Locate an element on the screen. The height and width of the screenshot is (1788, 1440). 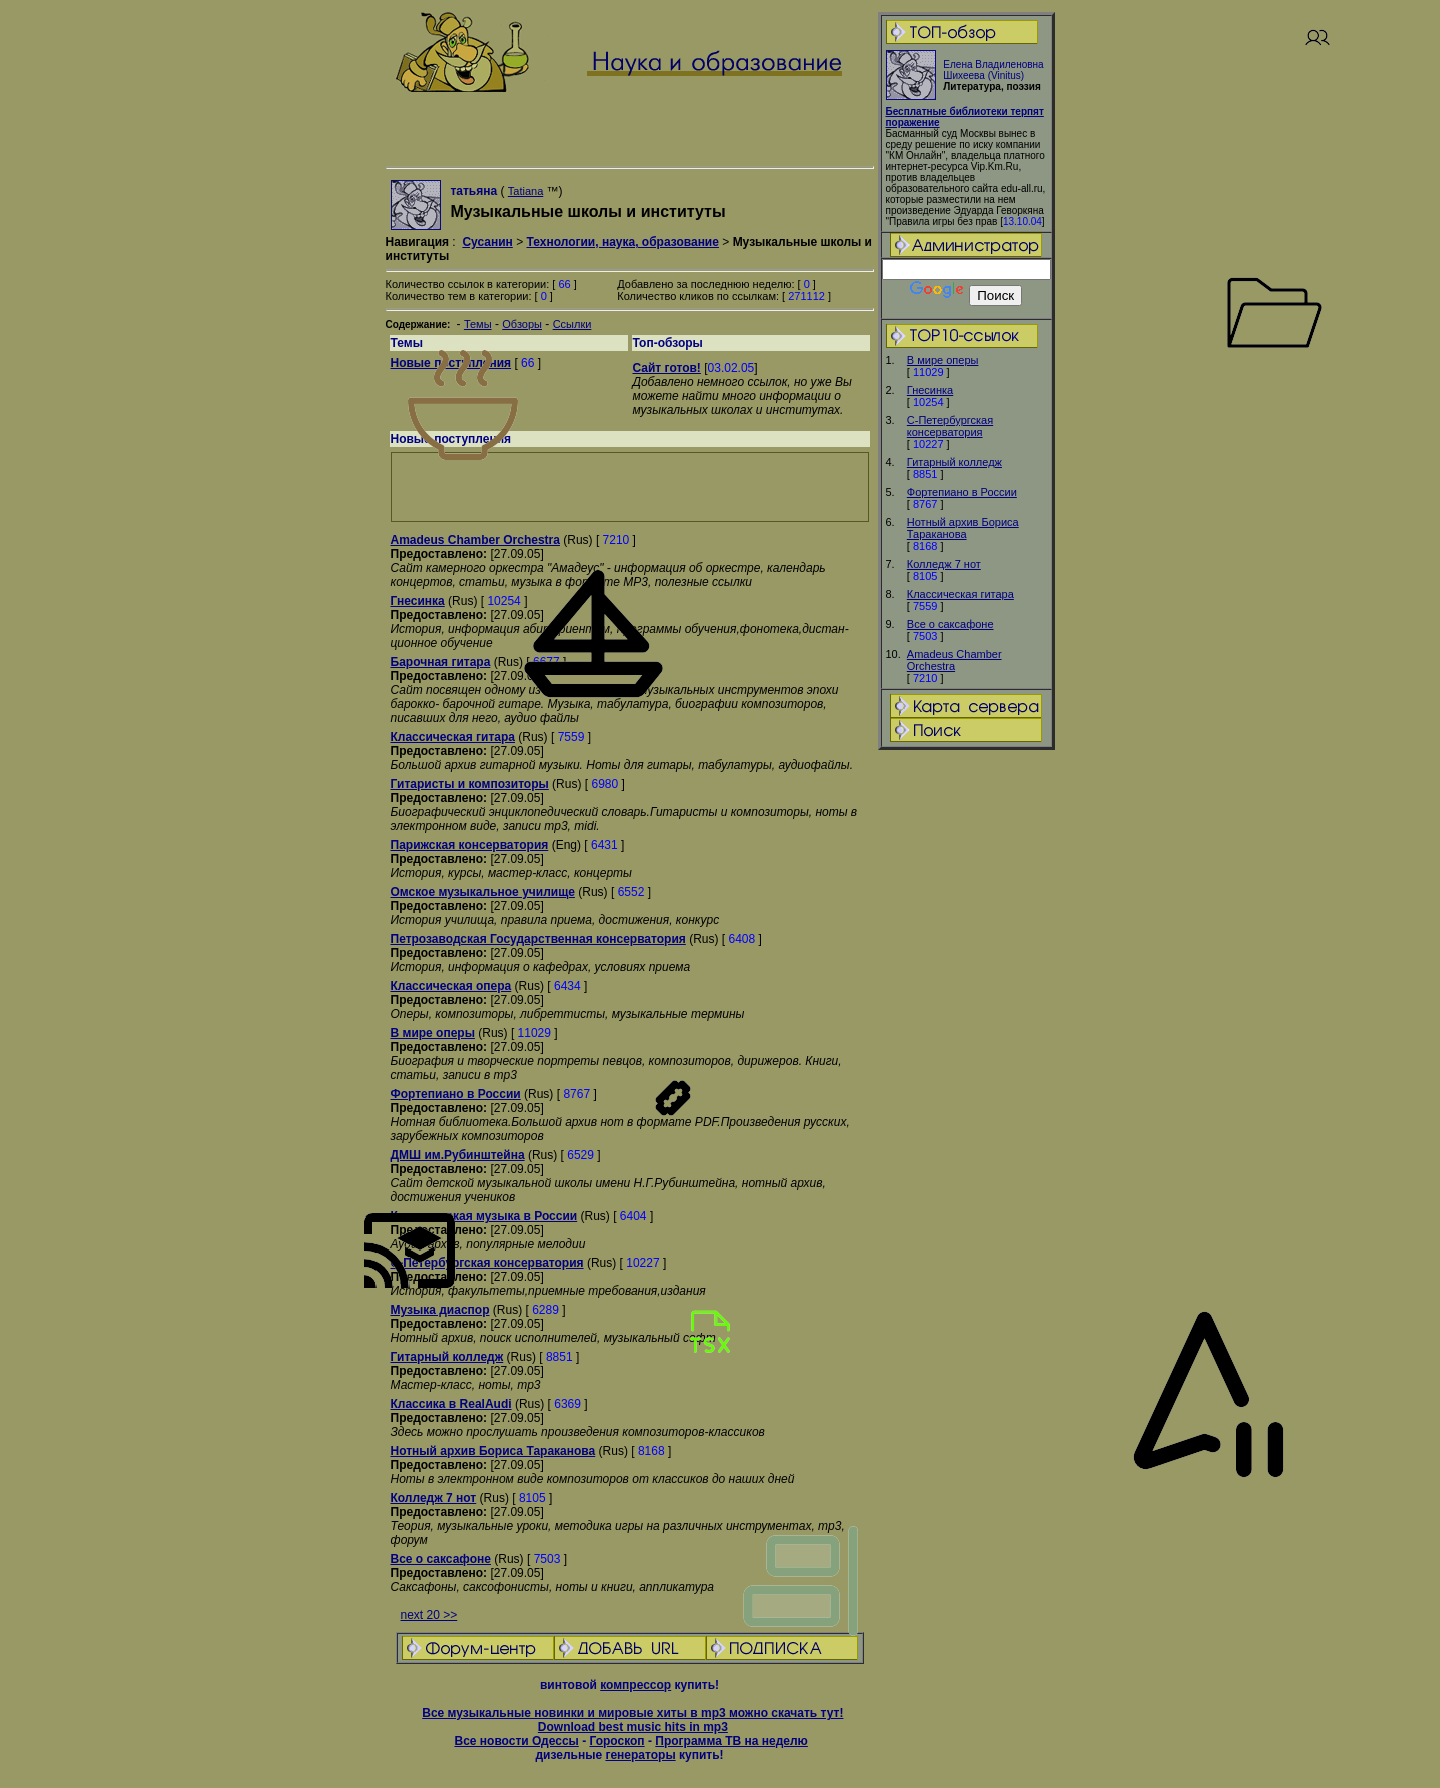
view all users or team members is located at coordinates (1317, 37).